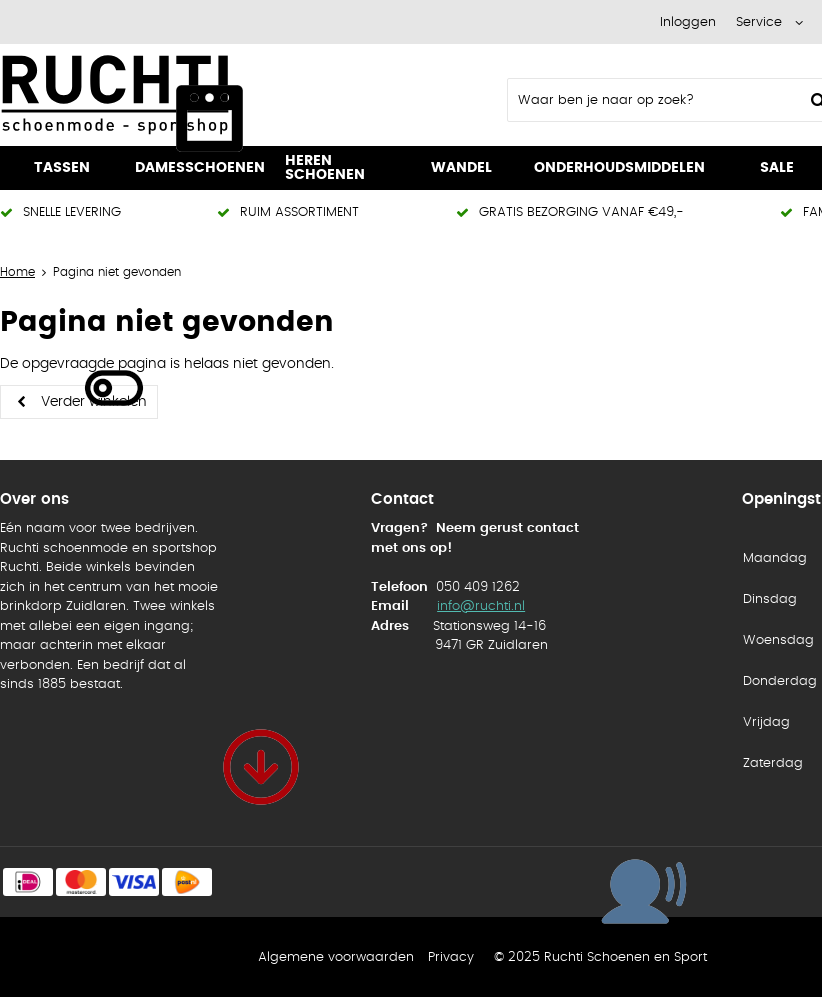  What do you see at coordinates (261, 767) in the screenshot?
I see `download file or content` at bounding box center [261, 767].